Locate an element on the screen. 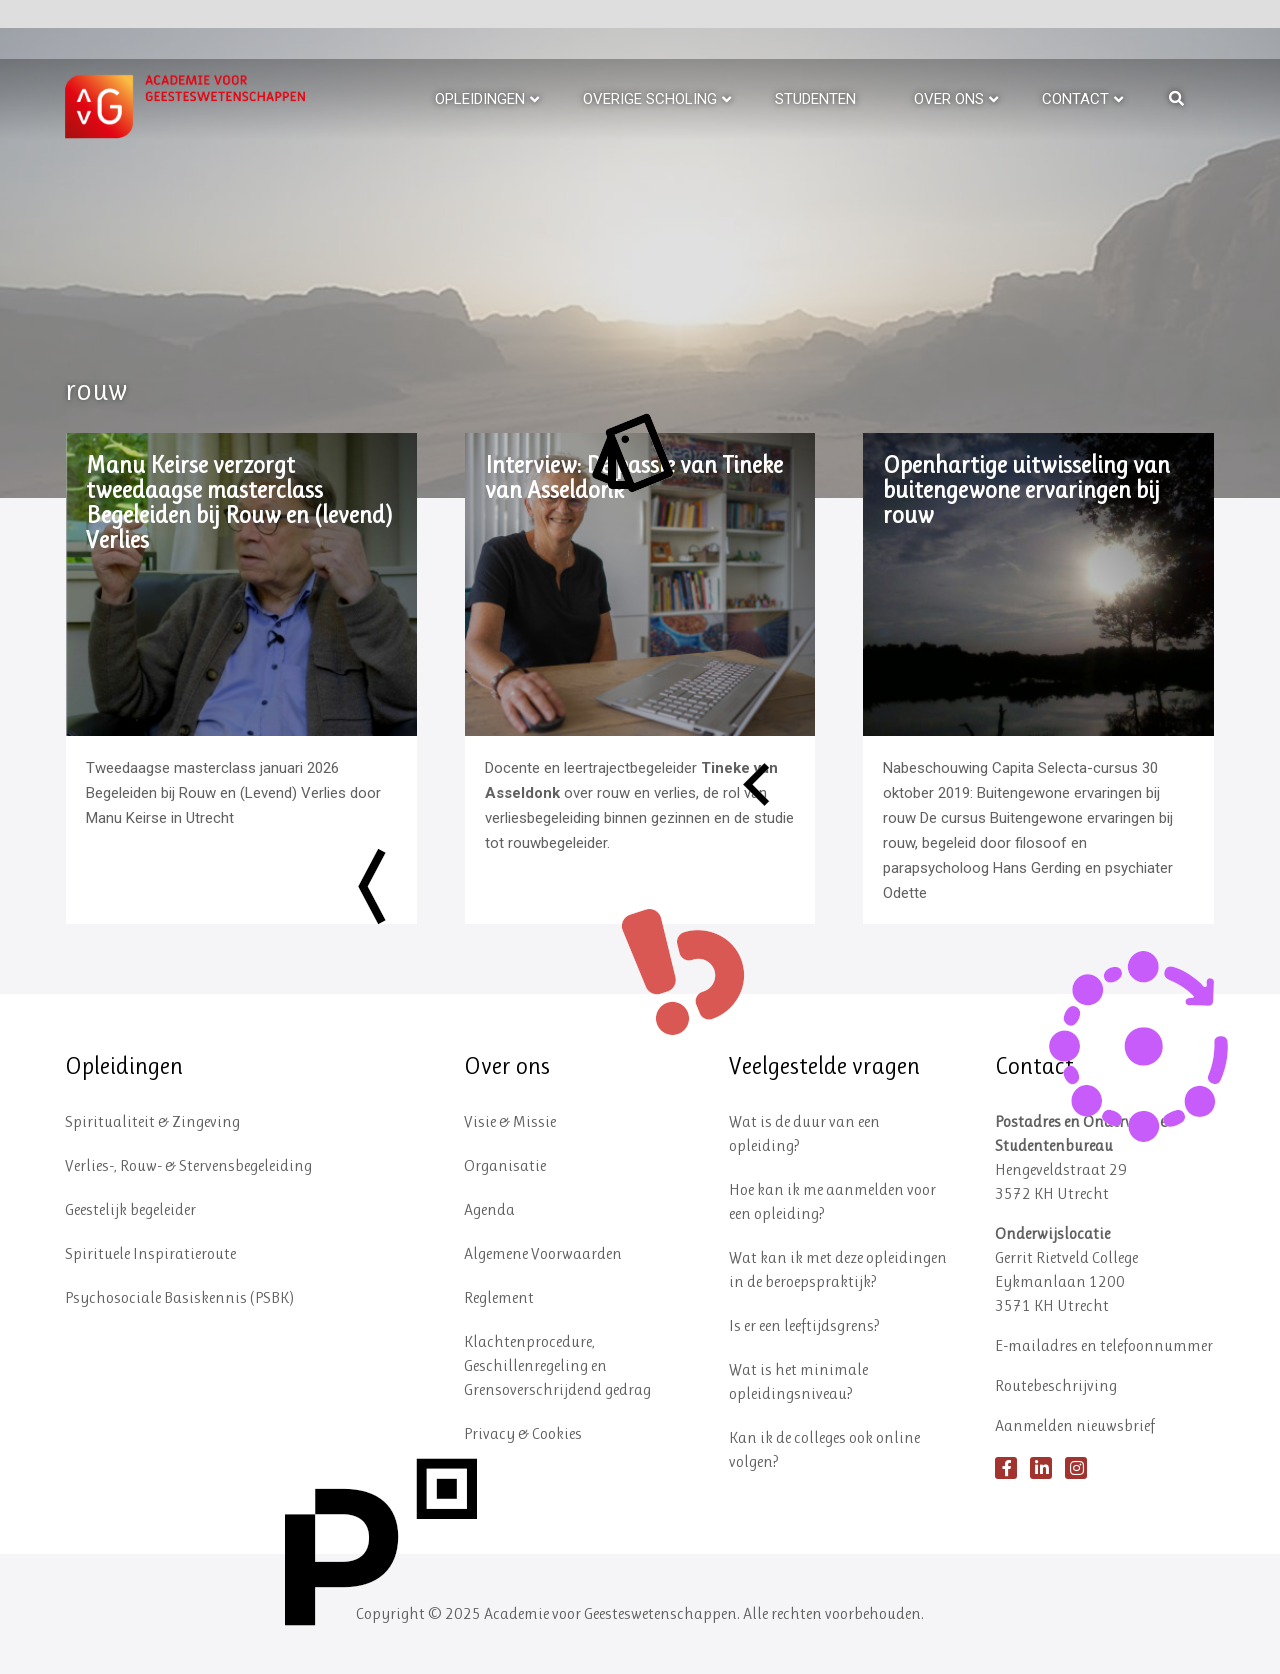 The height and width of the screenshot is (1674, 1280). access pantone color swatches is located at coordinates (632, 453).